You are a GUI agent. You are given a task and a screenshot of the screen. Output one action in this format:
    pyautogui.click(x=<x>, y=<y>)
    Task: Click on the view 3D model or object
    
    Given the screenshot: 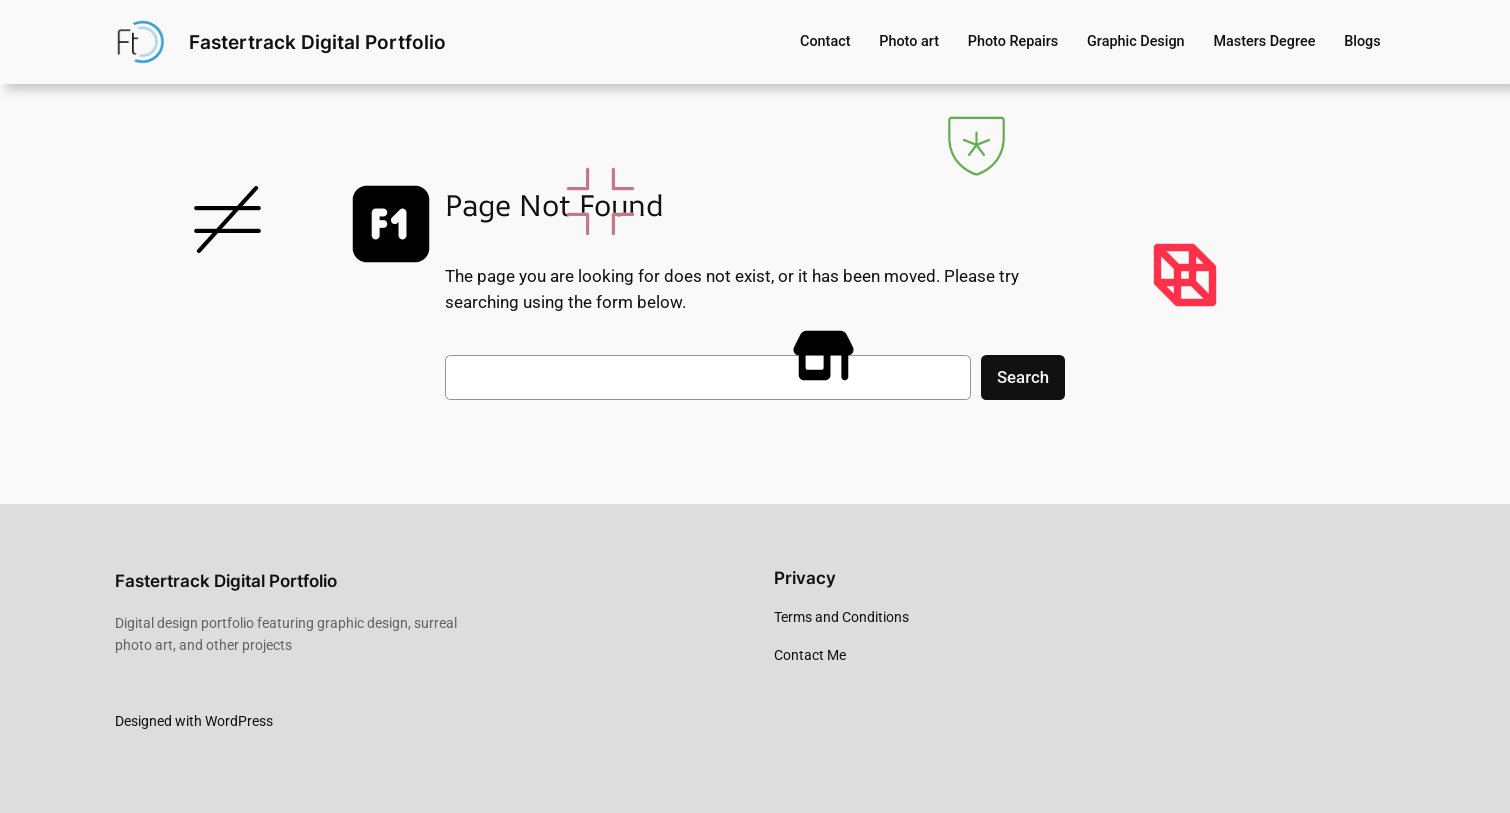 What is the action you would take?
    pyautogui.click(x=1185, y=275)
    